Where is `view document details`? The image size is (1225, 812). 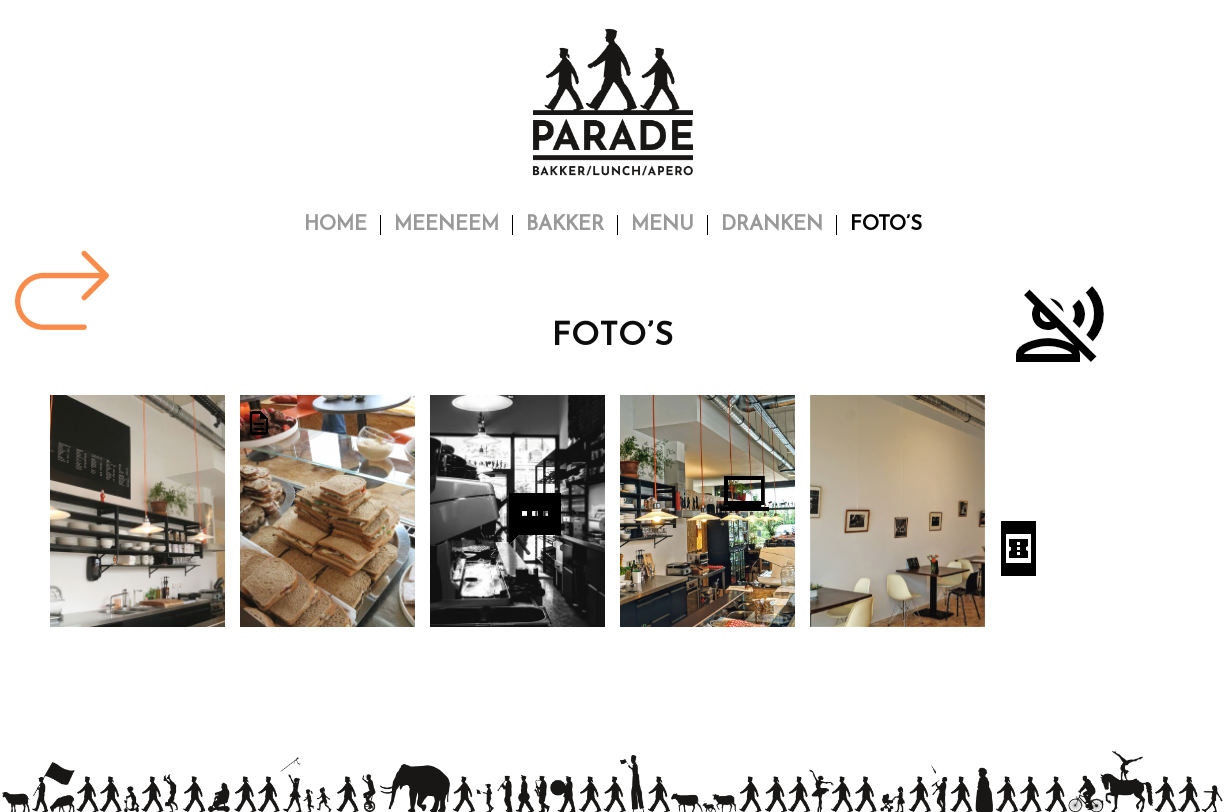 view document details is located at coordinates (259, 423).